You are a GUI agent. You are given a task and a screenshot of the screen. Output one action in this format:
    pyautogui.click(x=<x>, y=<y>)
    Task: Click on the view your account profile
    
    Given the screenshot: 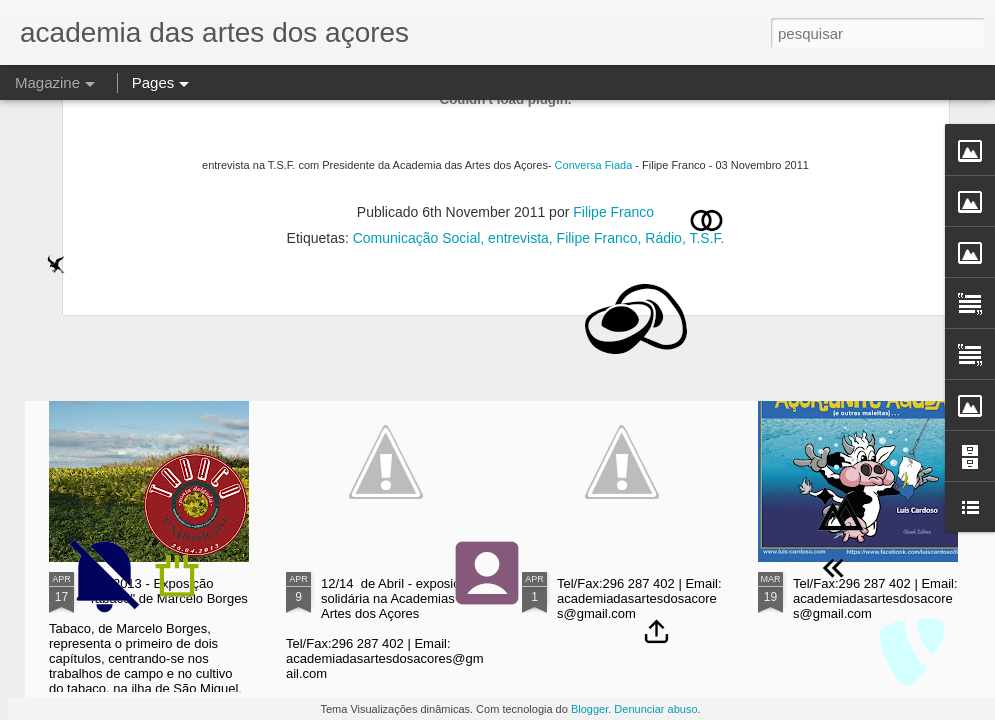 What is the action you would take?
    pyautogui.click(x=487, y=573)
    